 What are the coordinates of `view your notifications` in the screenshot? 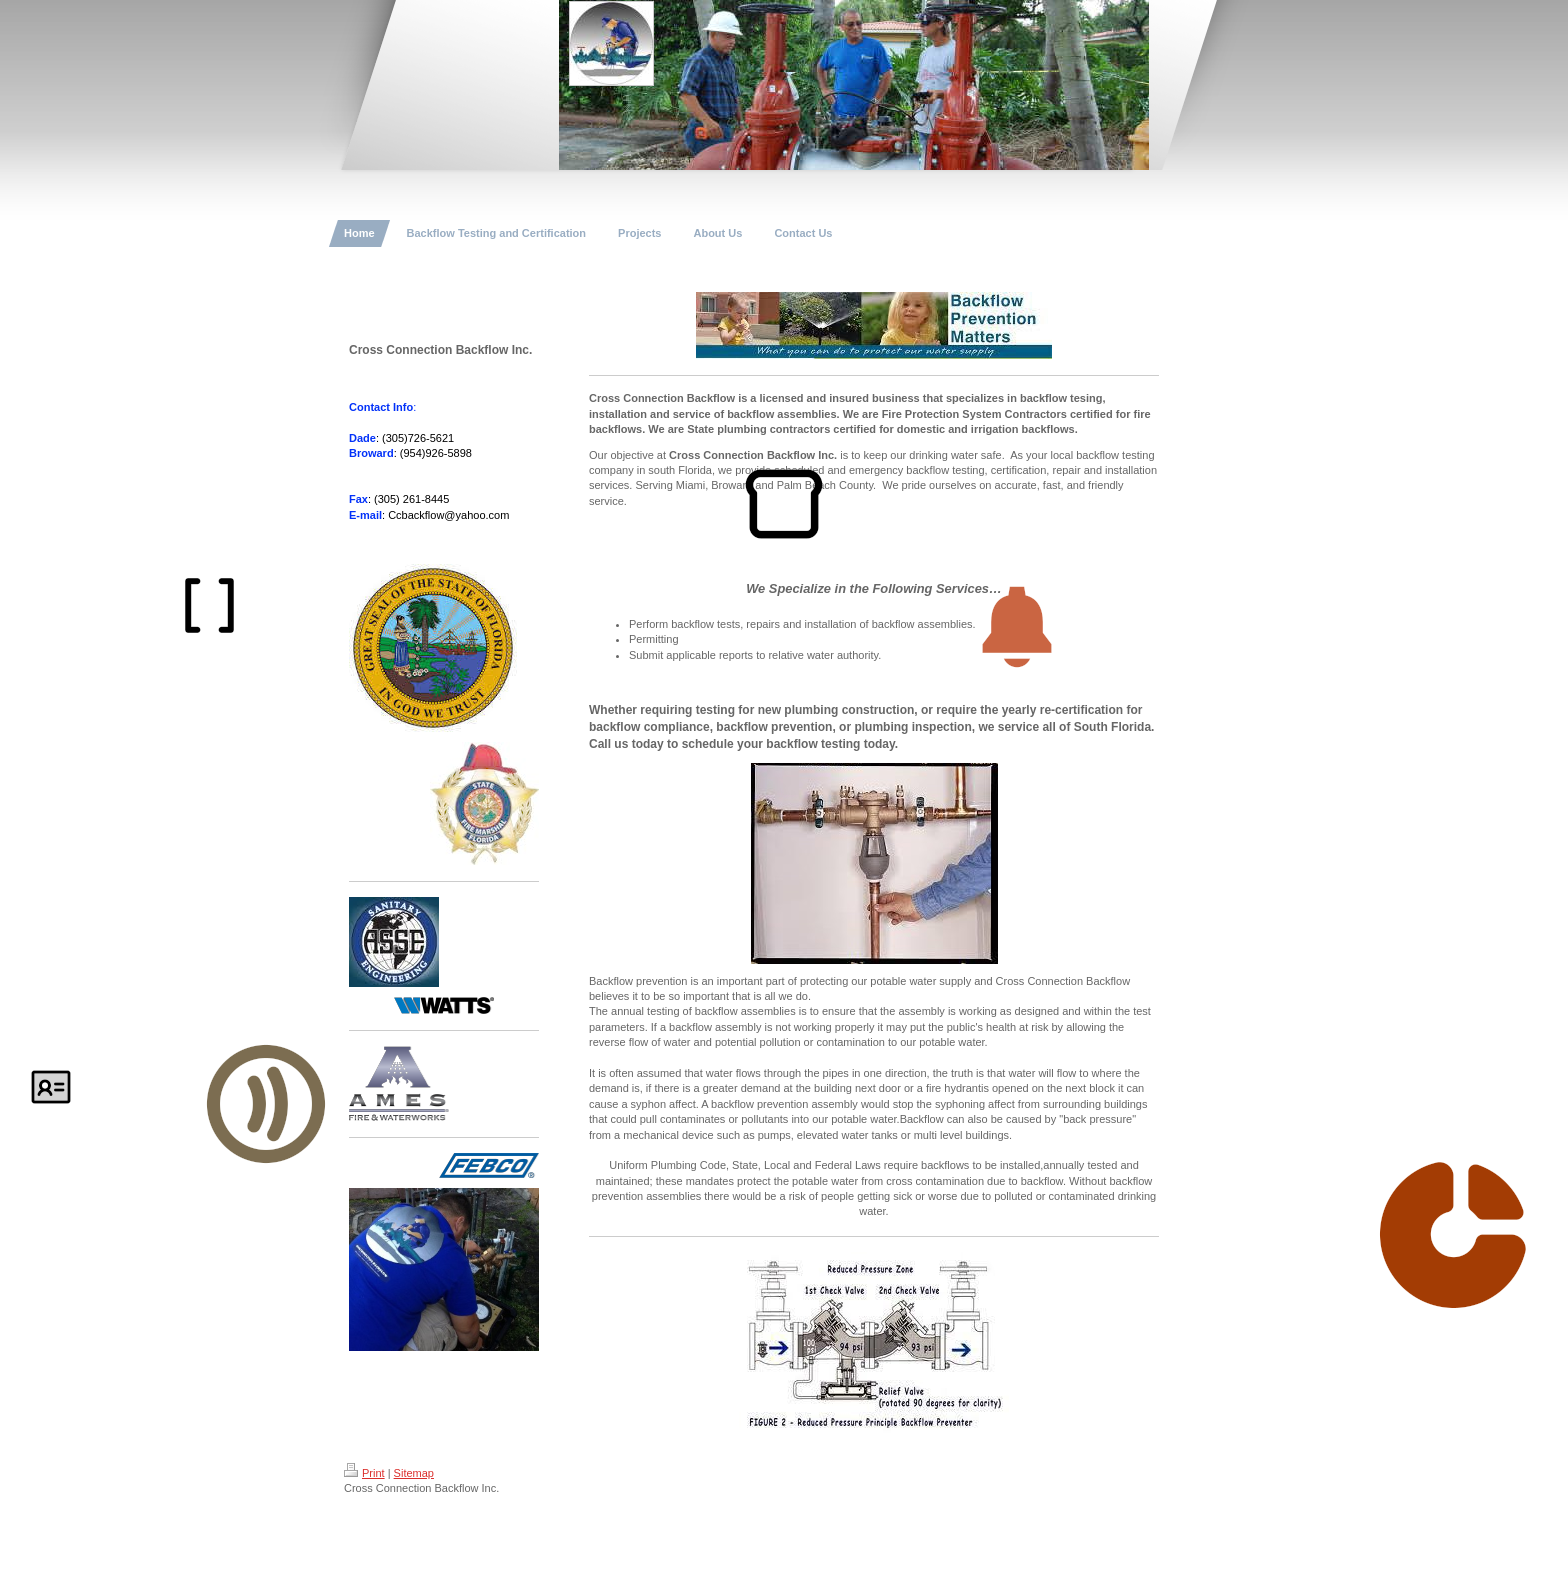 It's located at (1017, 627).